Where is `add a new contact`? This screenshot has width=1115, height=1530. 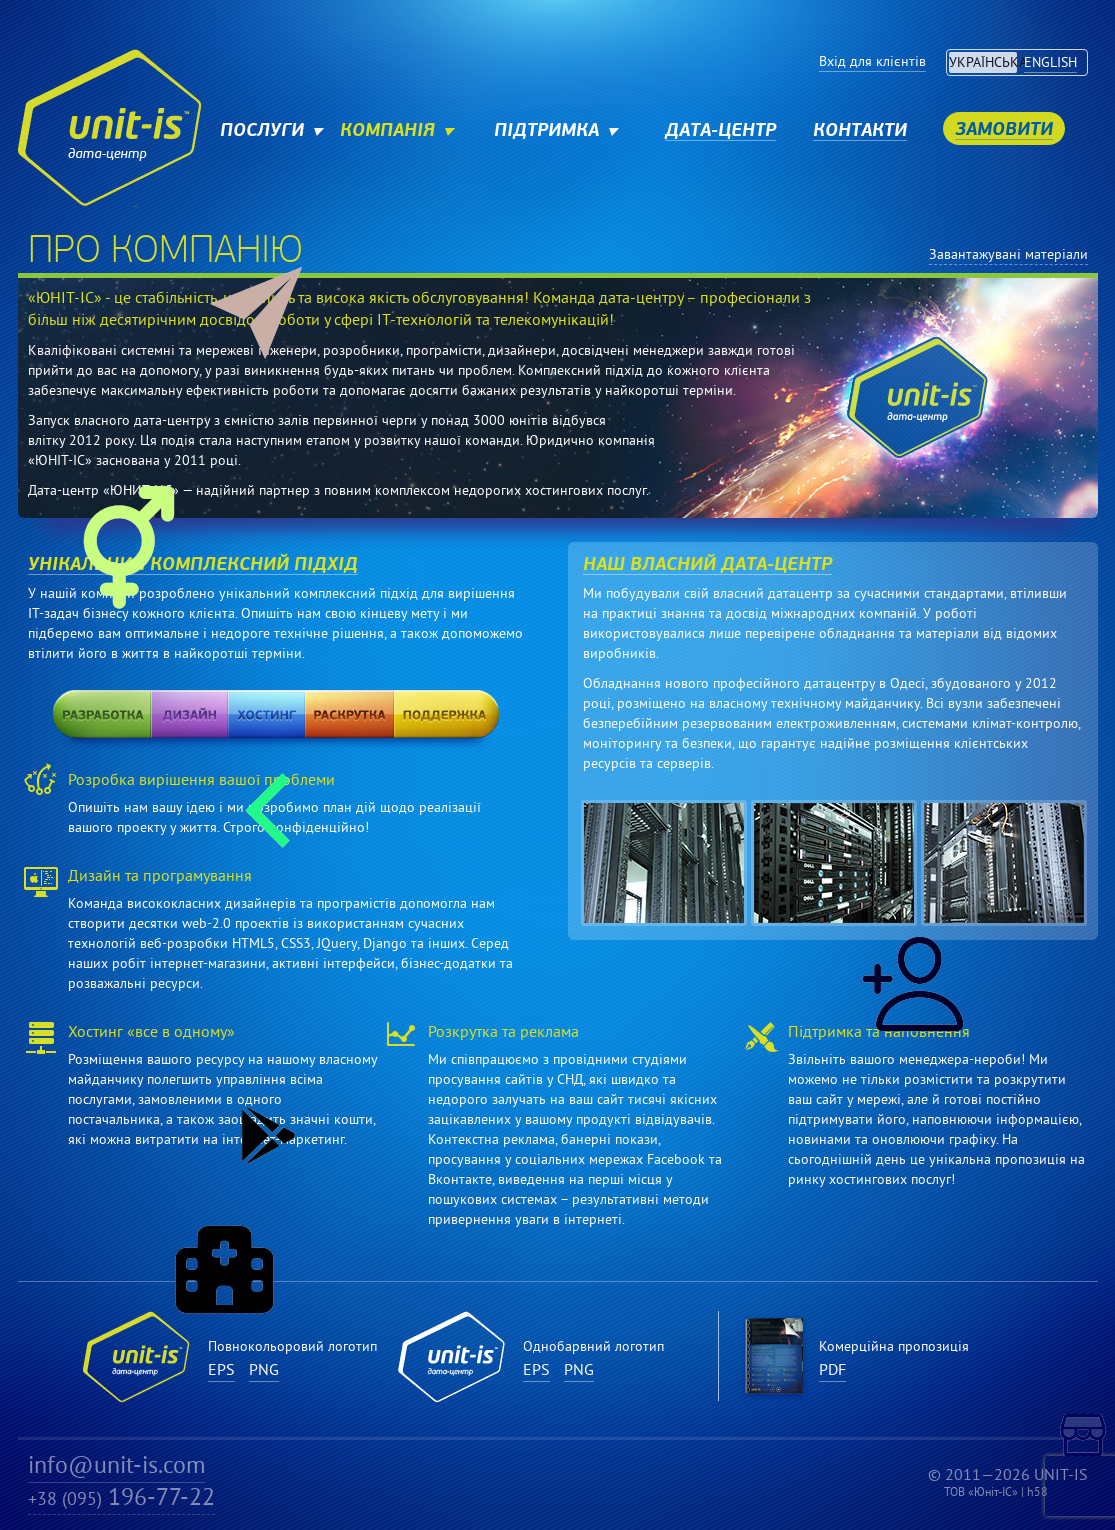 add a new contact is located at coordinates (913, 984).